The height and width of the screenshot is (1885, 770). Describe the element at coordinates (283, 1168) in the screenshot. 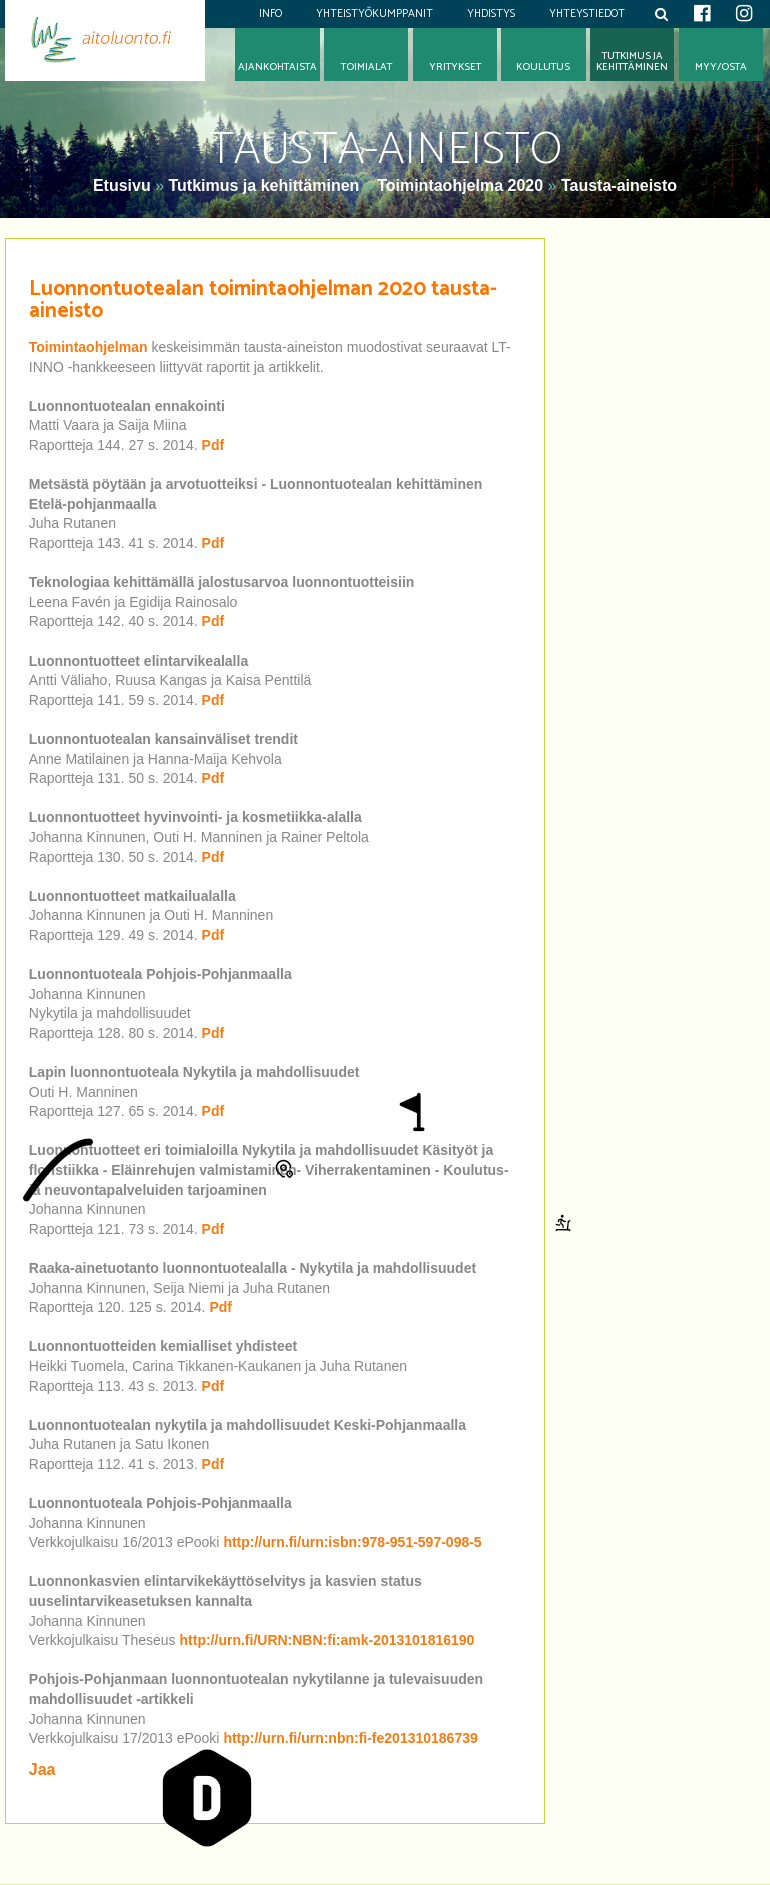

I see `add a new location pin` at that location.